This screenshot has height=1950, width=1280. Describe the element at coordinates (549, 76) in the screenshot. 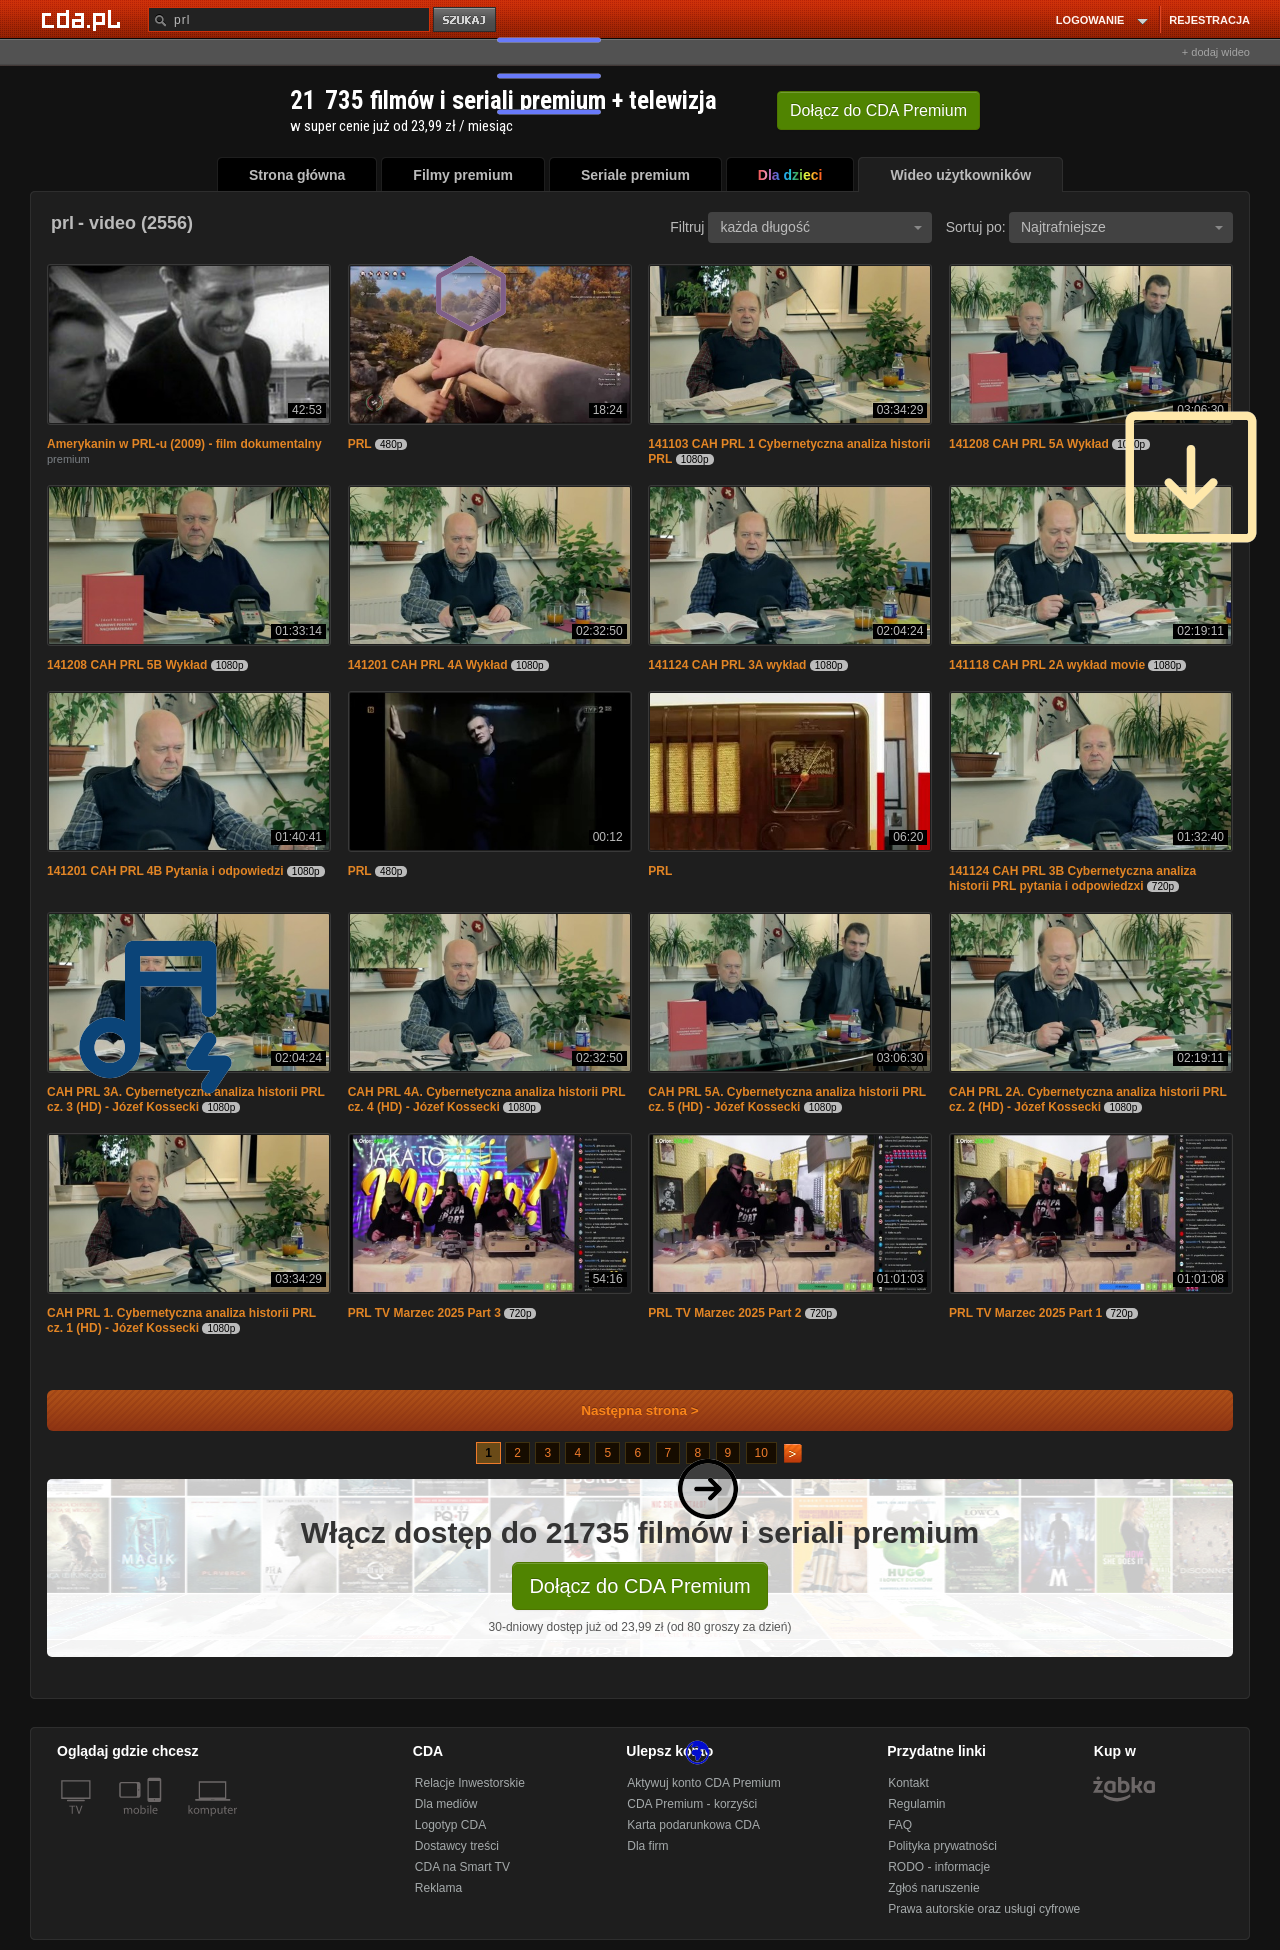

I see `open navigation menu` at that location.